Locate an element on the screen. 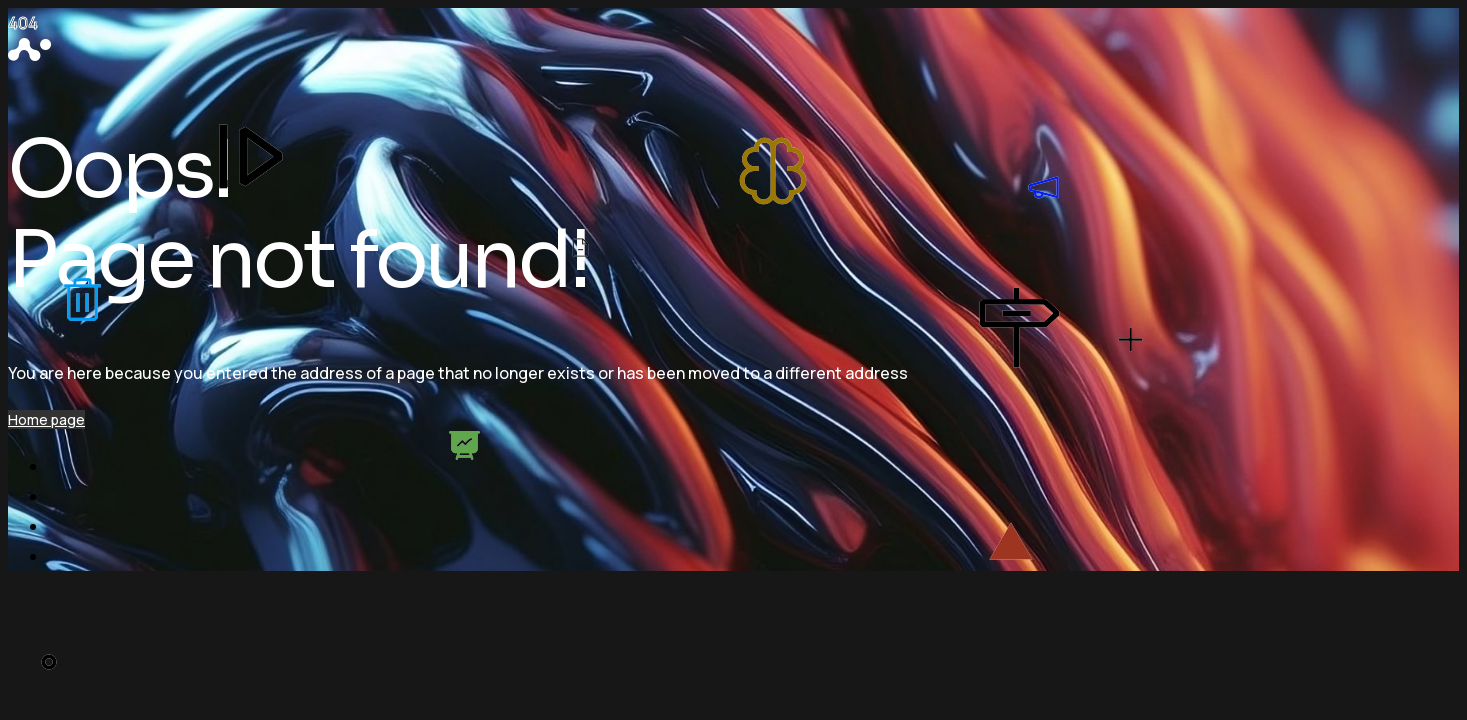 The image size is (1467, 720). add a new item is located at coordinates (1131, 340).